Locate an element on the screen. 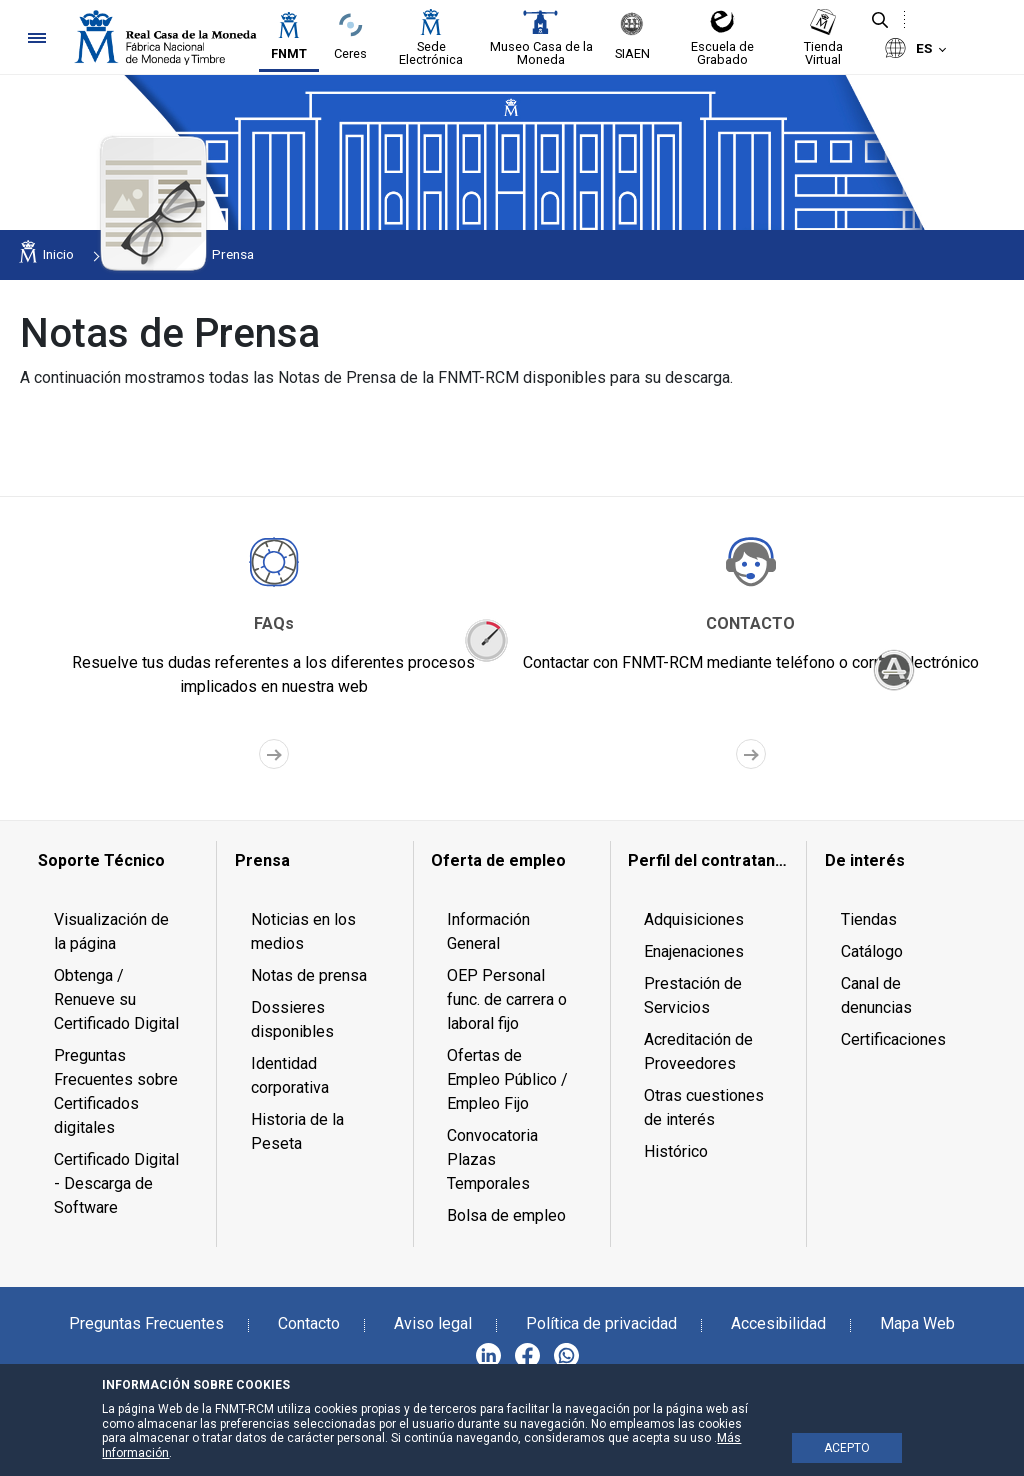 The width and height of the screenshot is (1024, 1476). open office productivity suite is located at coordinates (153, 203).